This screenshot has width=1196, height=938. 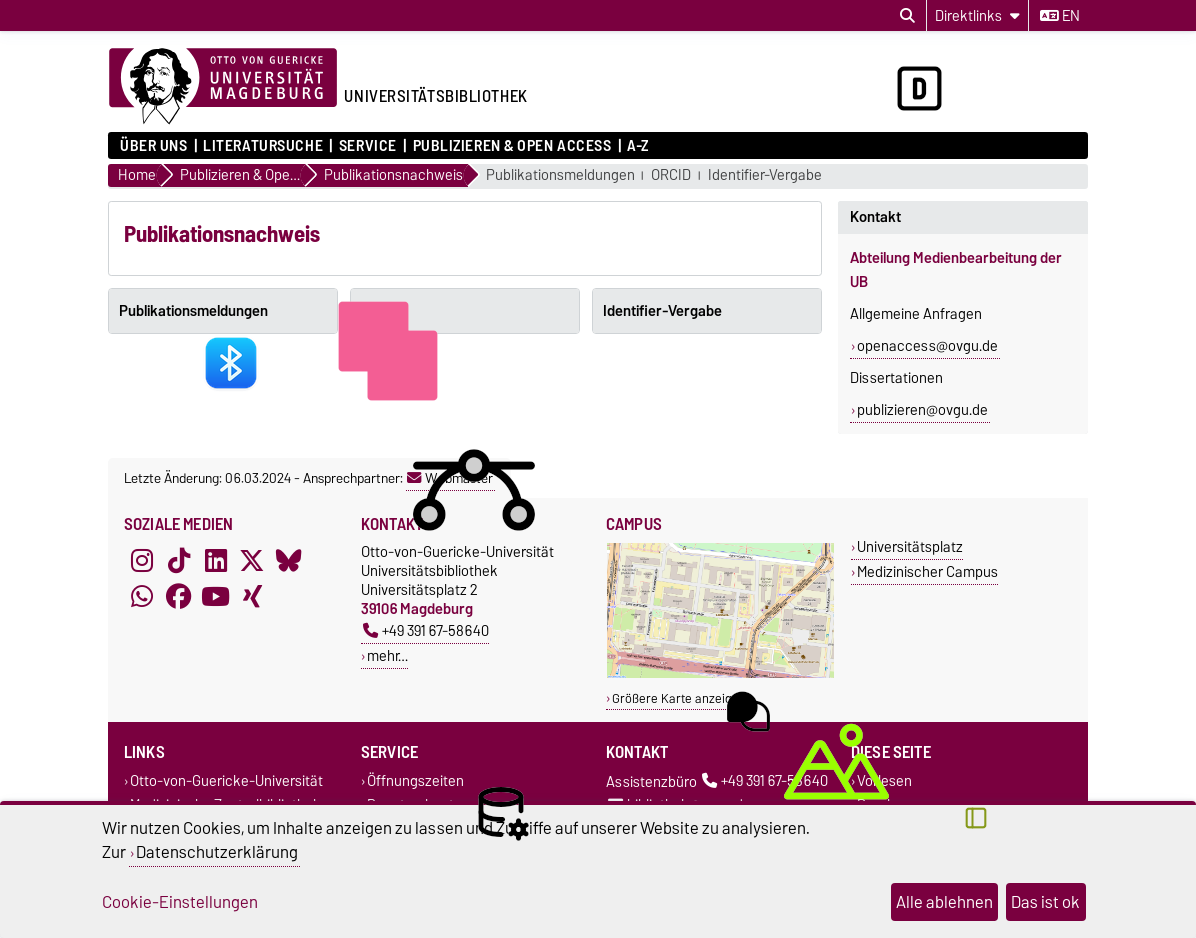 I want to click on view landscape or nature photos, so click(x=836, y=766).